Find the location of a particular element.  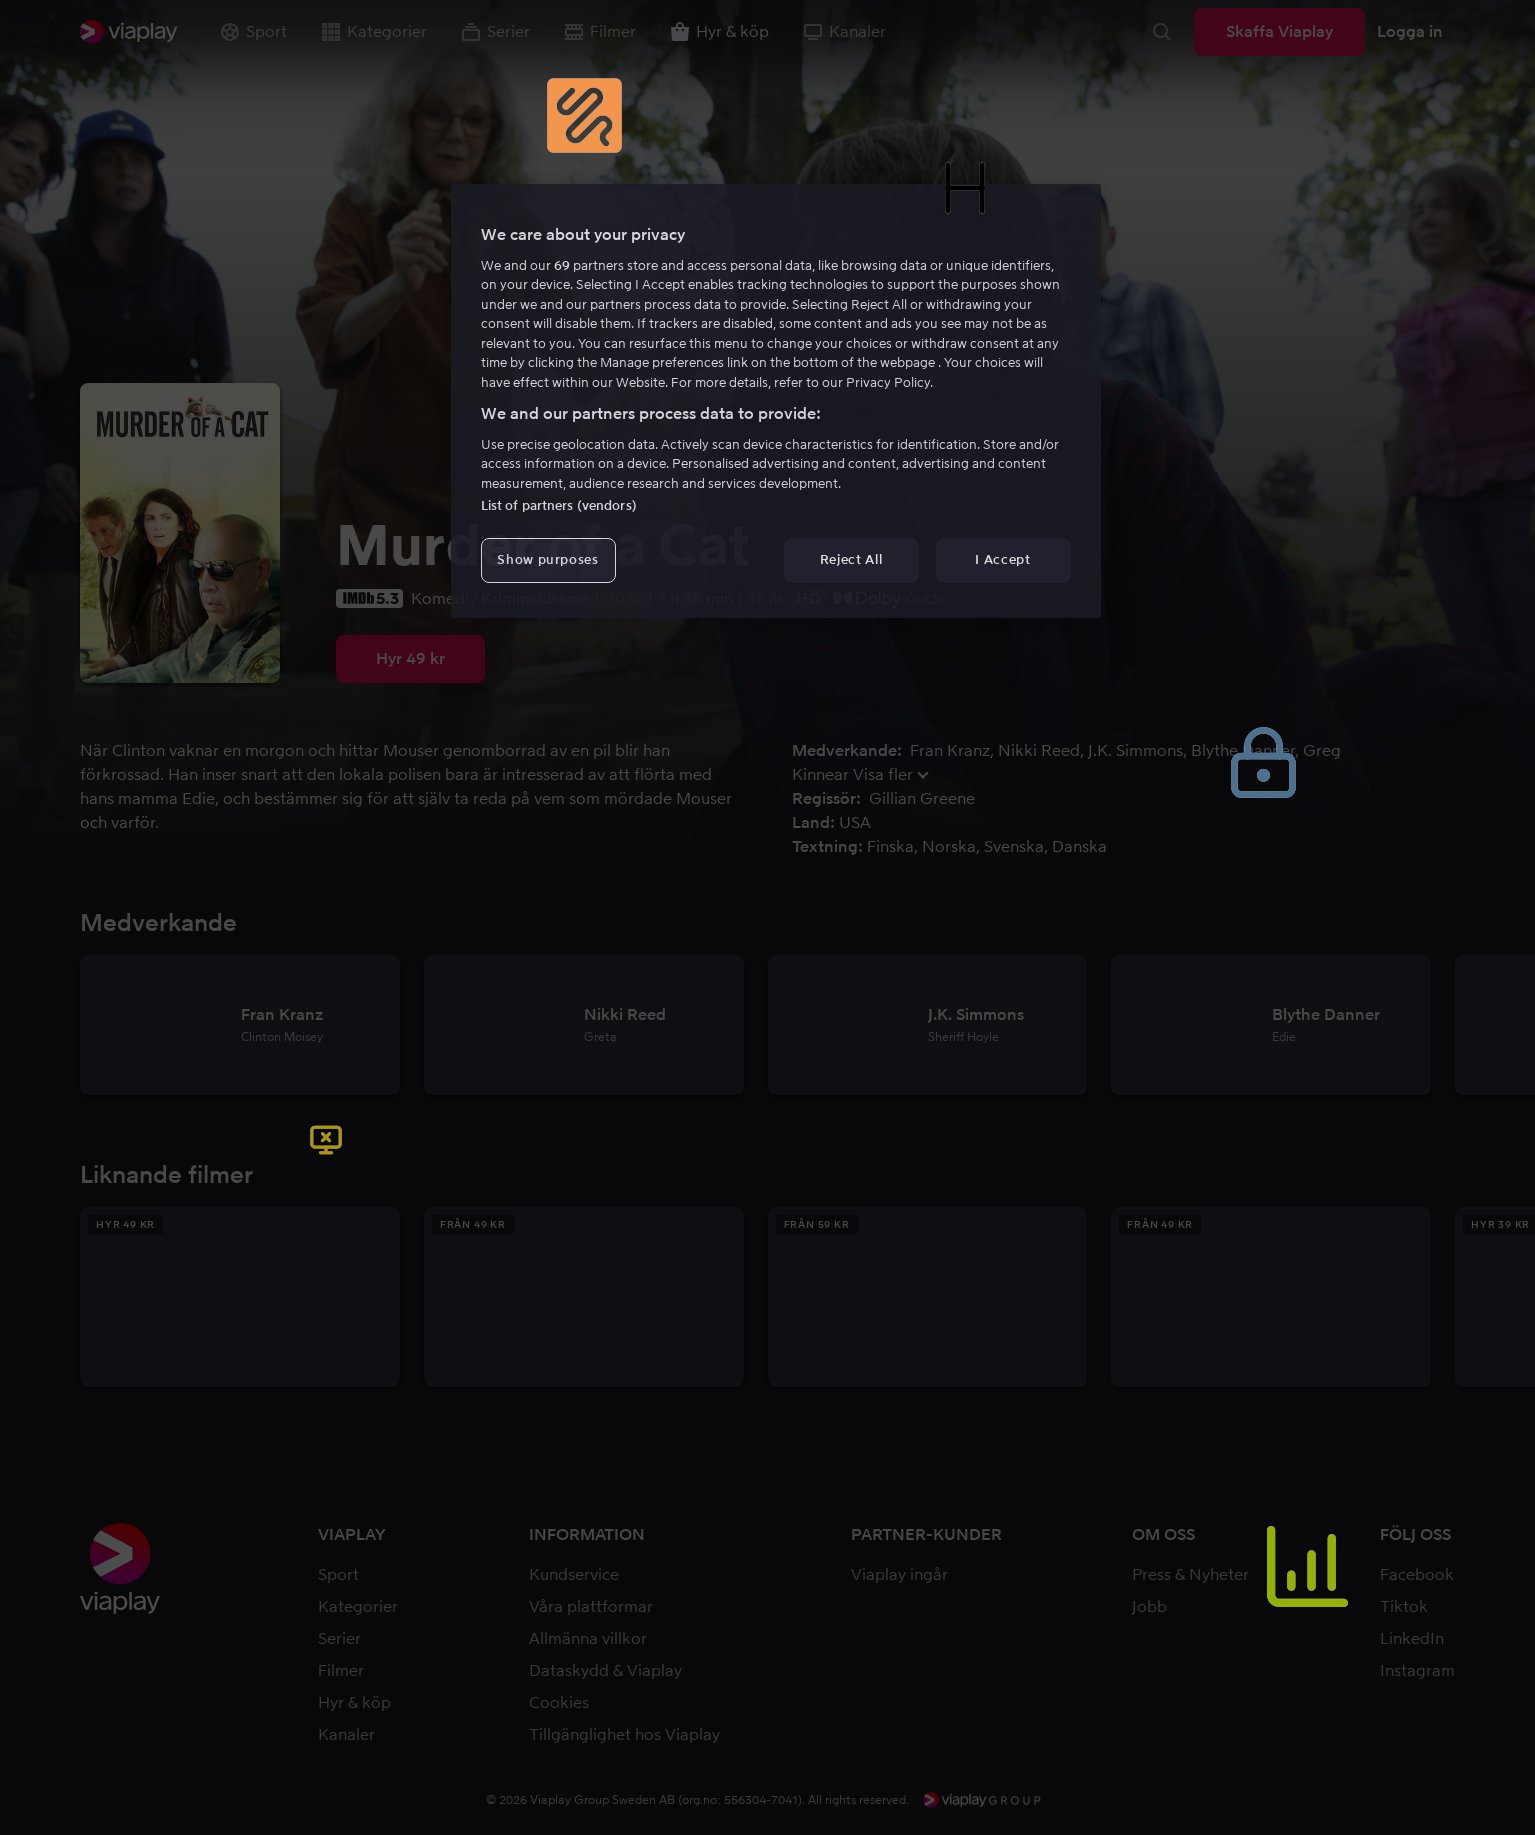

indicates a locked or secured item is located at coordinates (1263, 762).